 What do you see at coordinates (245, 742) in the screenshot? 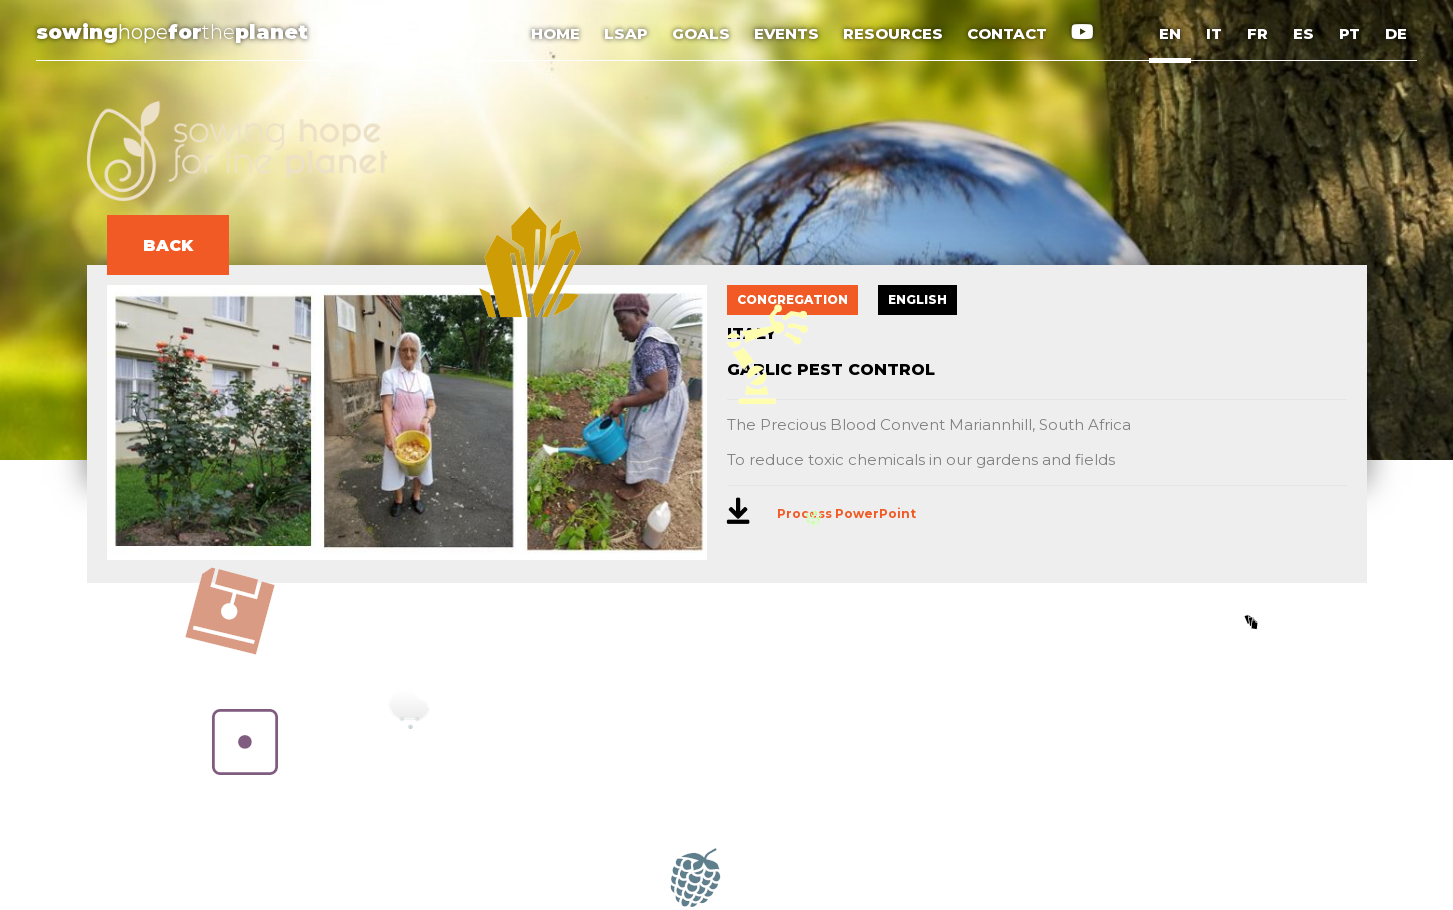
I see `roll the dice or trigger random selection` at bounding box center [245, 742].